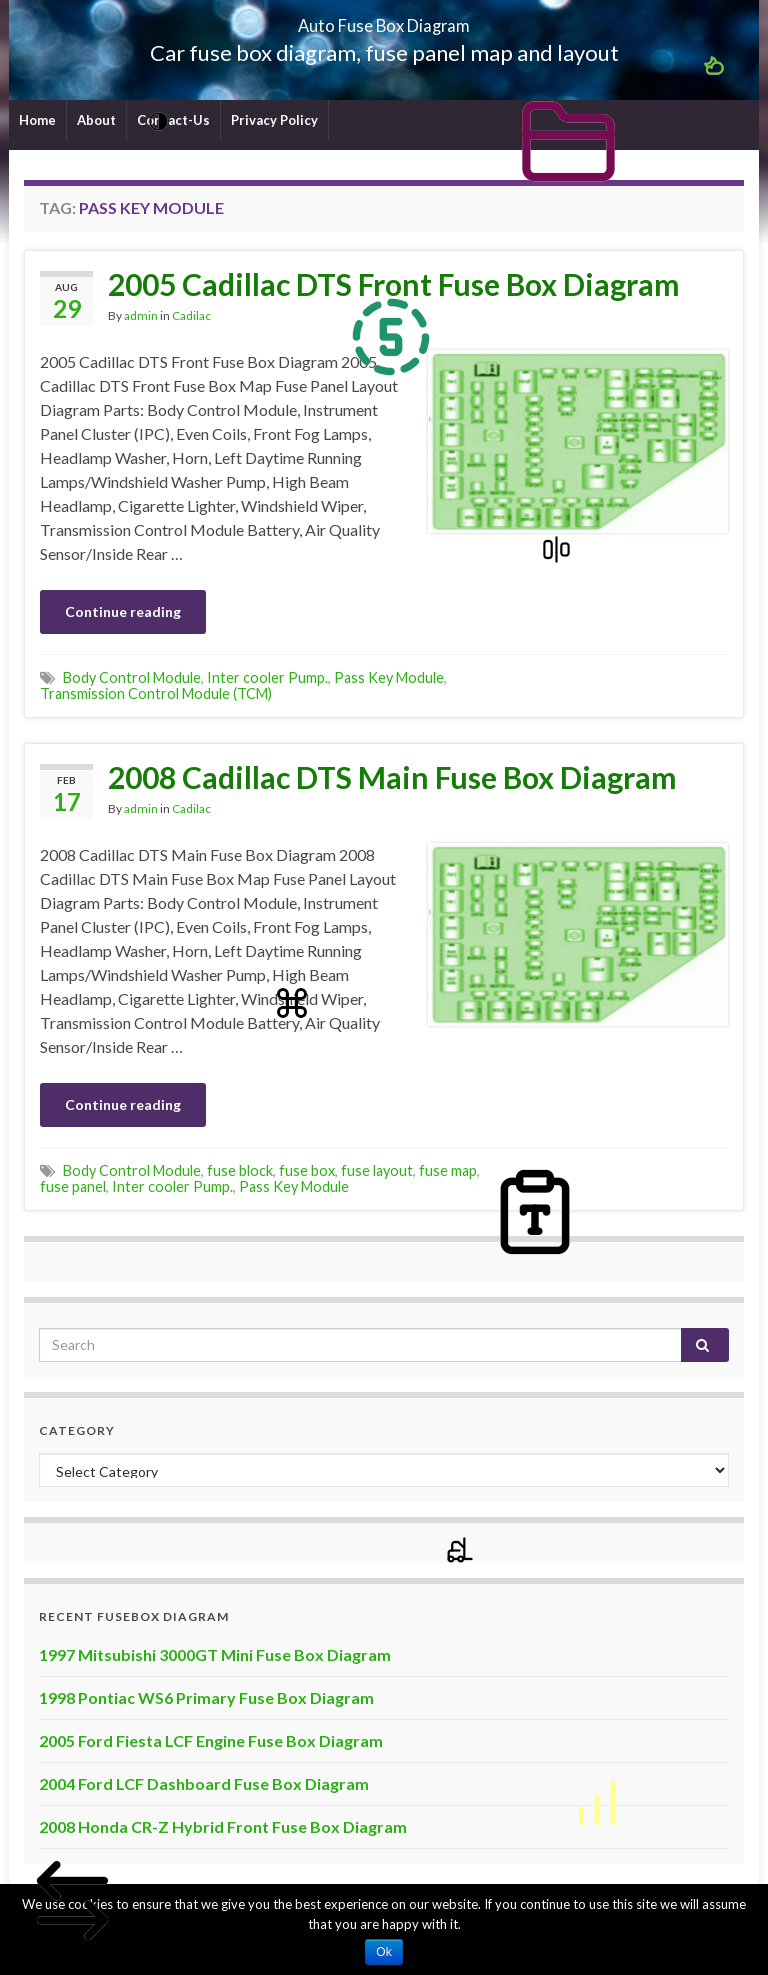 The height and width of the screenshot is (1975, 768). I want to click on paste as plain text, so click(535, 1212).